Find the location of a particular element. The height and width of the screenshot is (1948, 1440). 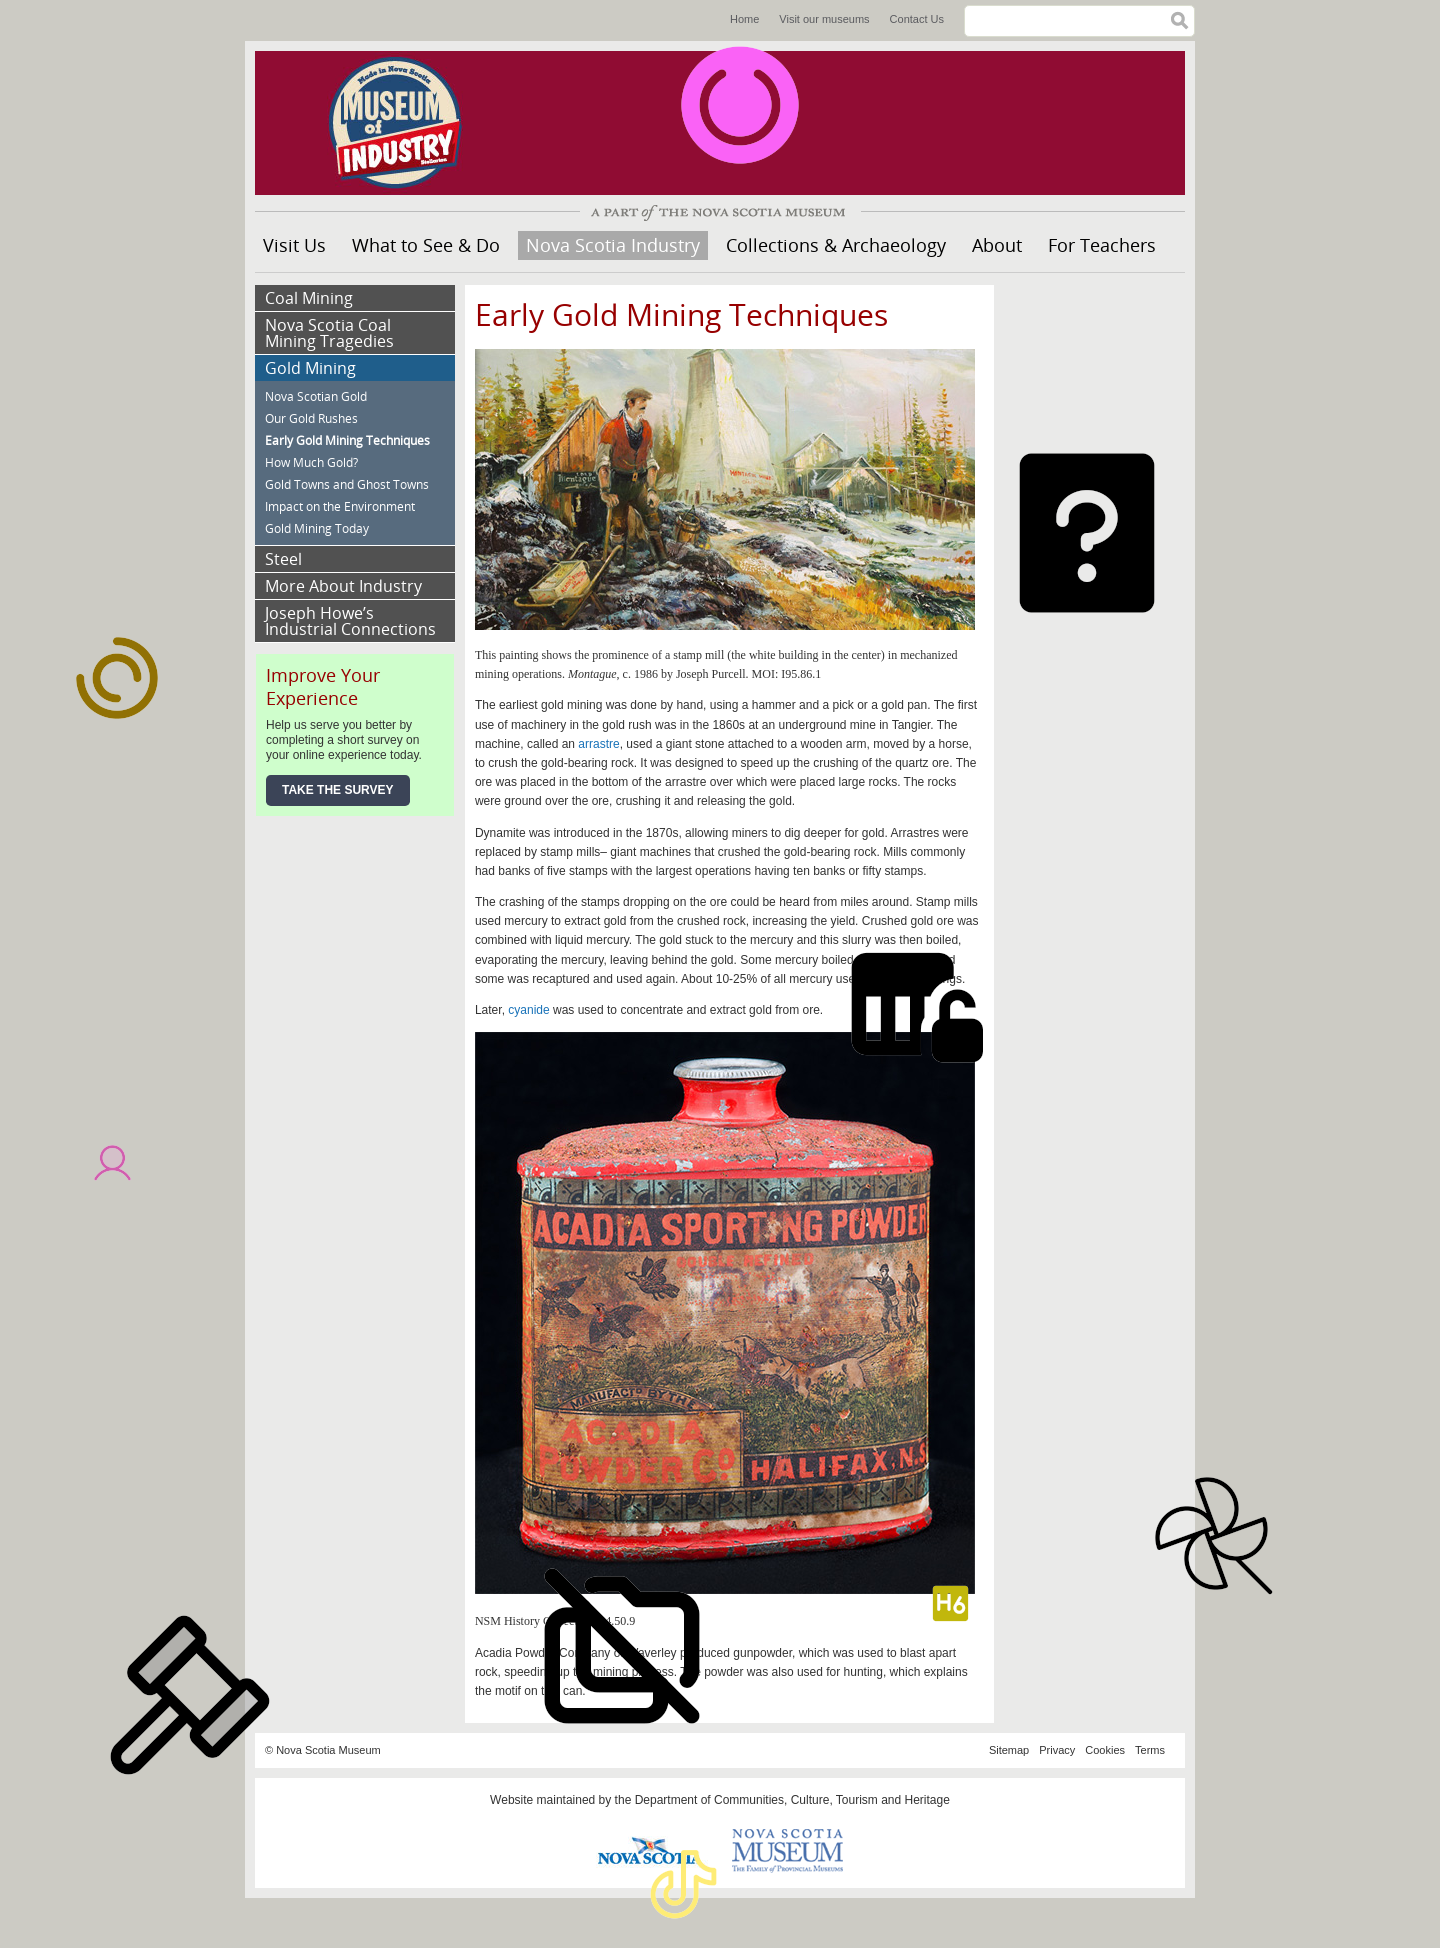

access legal or terms of service information is located at coordinates (184, 1701).